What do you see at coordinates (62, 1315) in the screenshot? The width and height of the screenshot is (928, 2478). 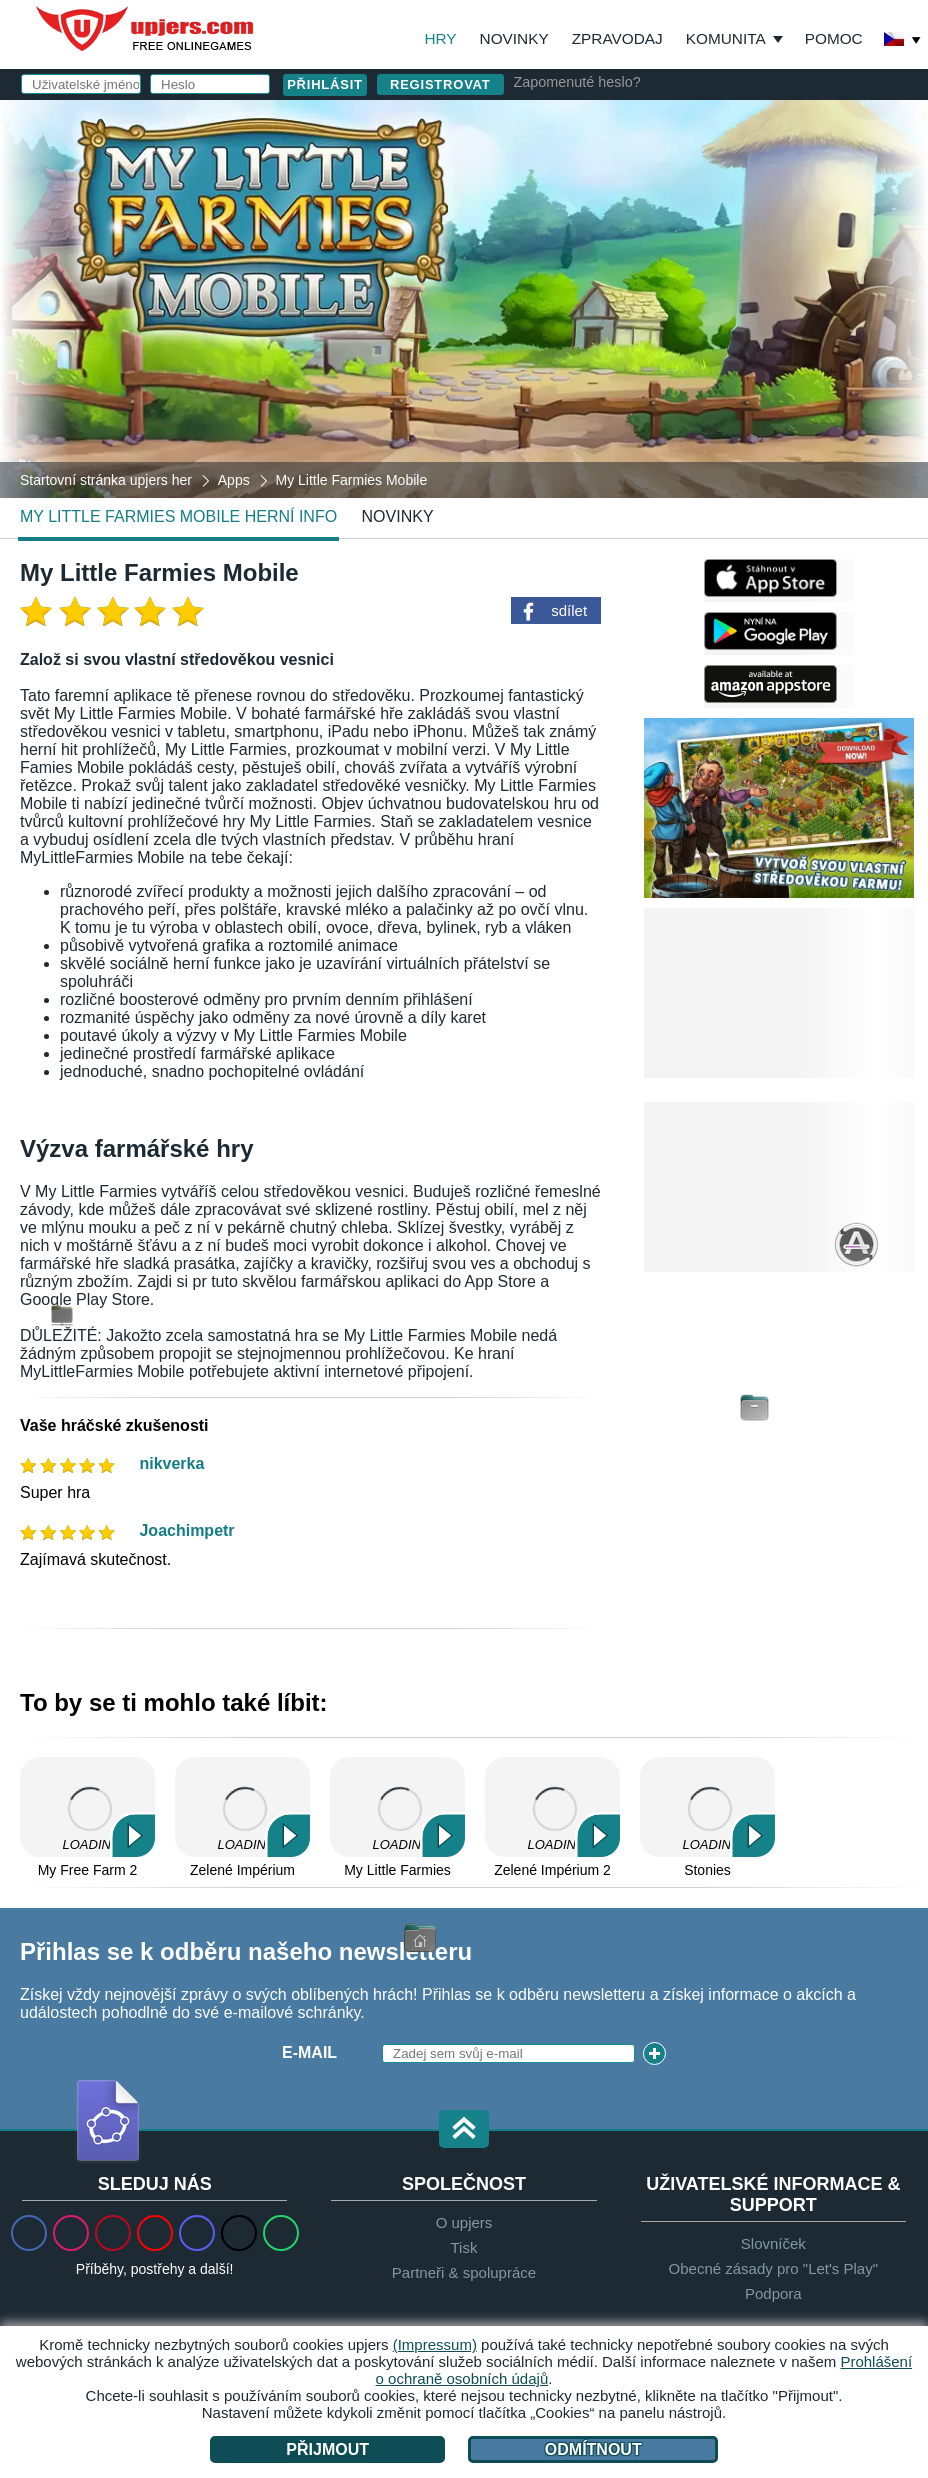 I see `access a remote or network folder` at bounding box center [62, 1315].